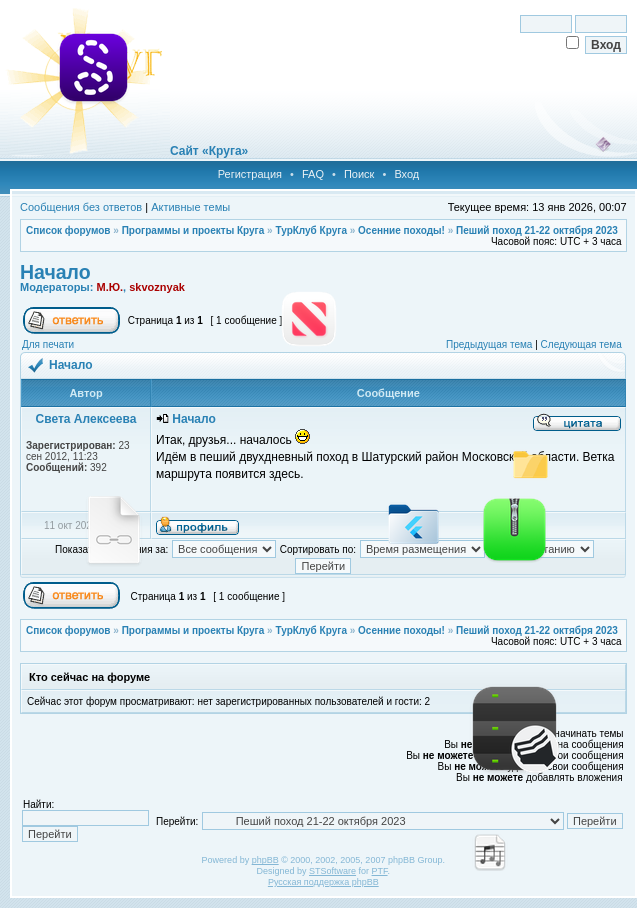  I want to click on indicates an executable program file, so click(603, 144).